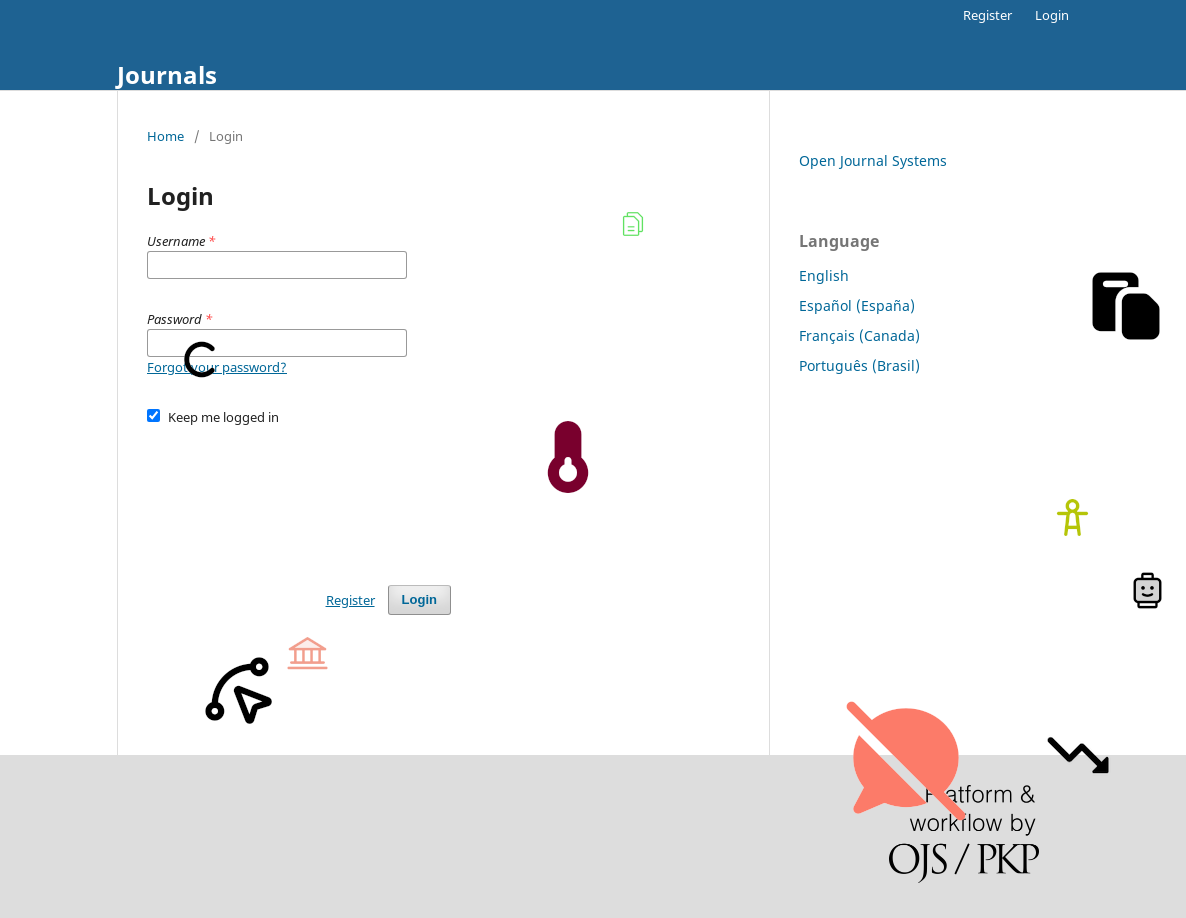 The image size is (1186, 918). What do you see at coordinates (1126, 306) in the screenshot?
I see `copy content to clipboard` at bounding box center [1126, 306].